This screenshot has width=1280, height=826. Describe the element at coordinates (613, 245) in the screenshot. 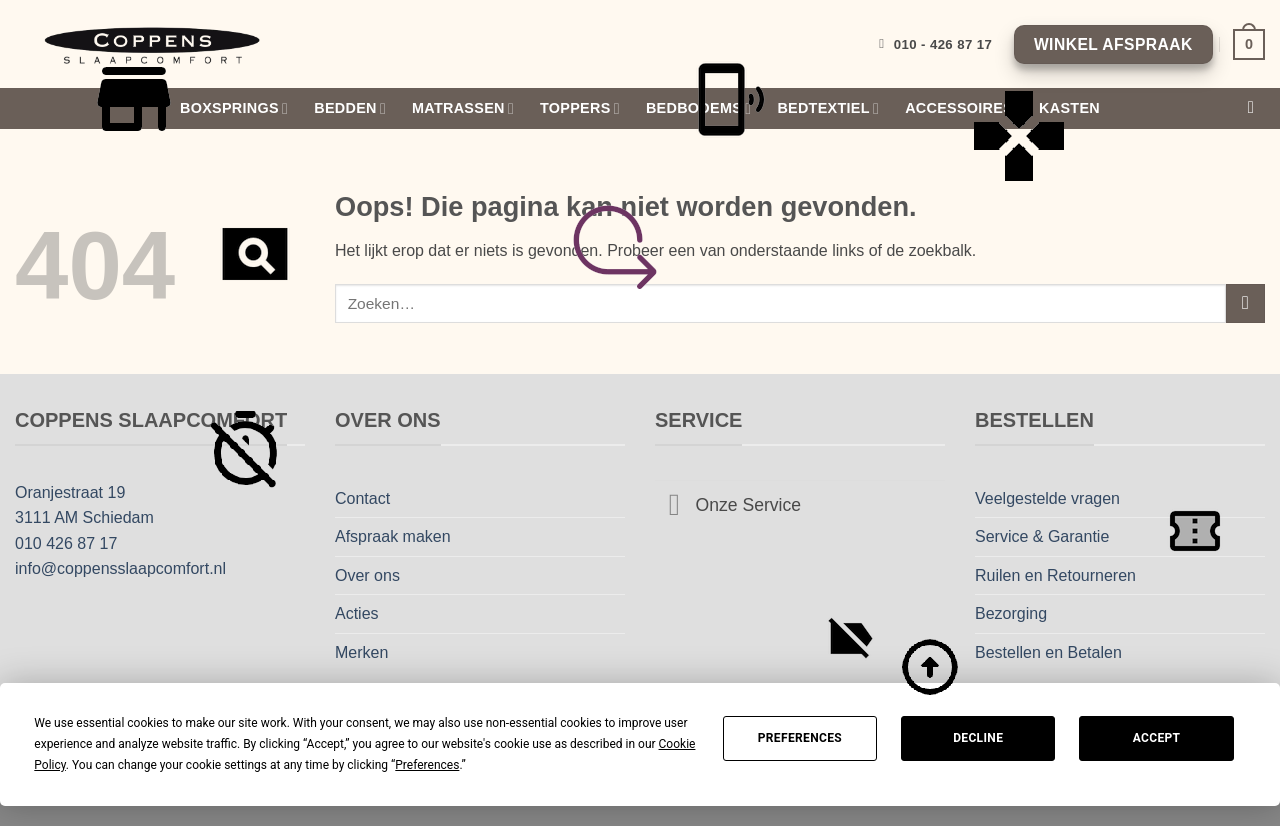

I see `view iteration or sprint cycles` at that location.